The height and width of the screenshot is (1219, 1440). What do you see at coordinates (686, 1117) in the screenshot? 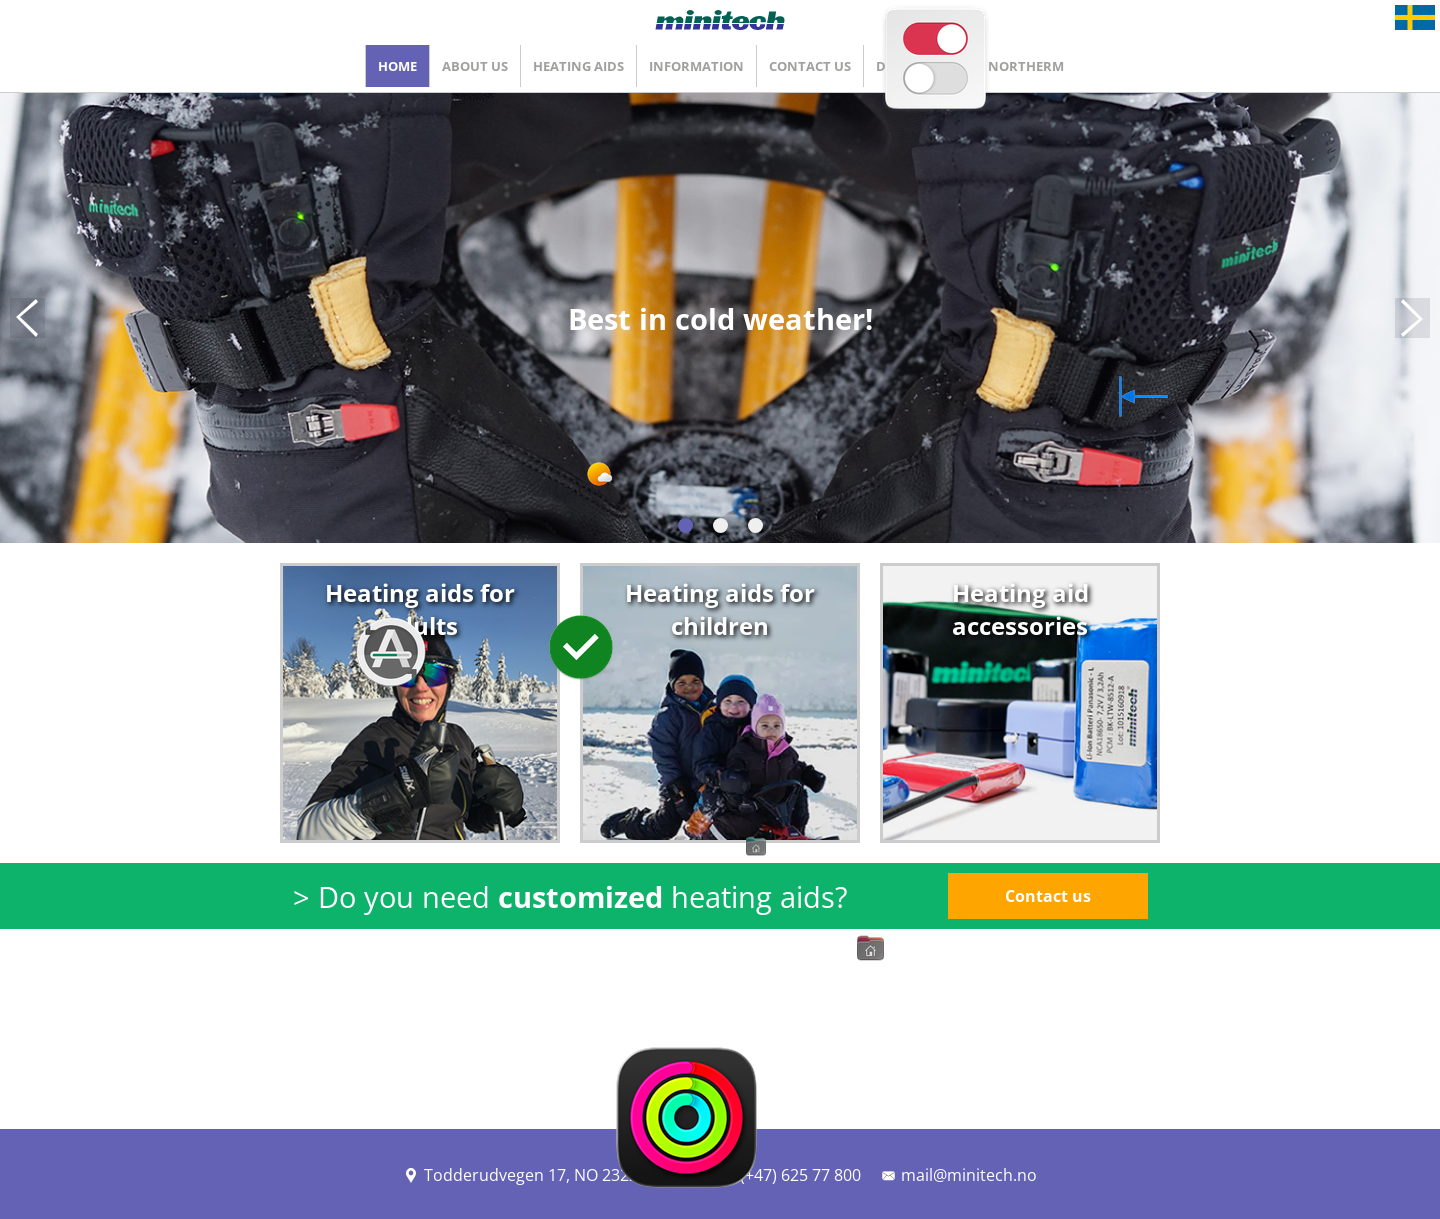
I see `open the fitness app` at bounding box center [686, 1117].